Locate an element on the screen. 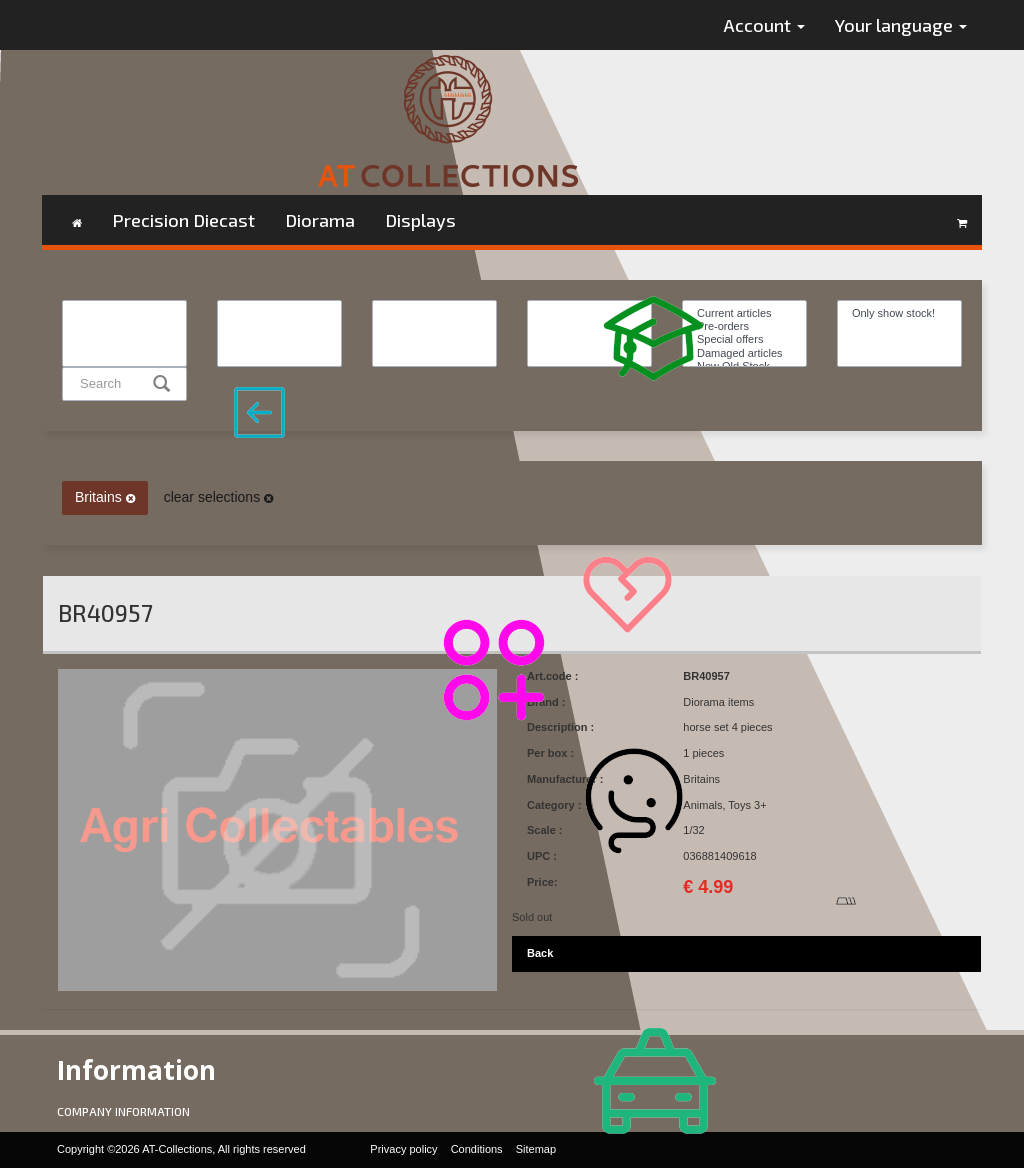  switch between open tabs is located at coordinates (846, 901).